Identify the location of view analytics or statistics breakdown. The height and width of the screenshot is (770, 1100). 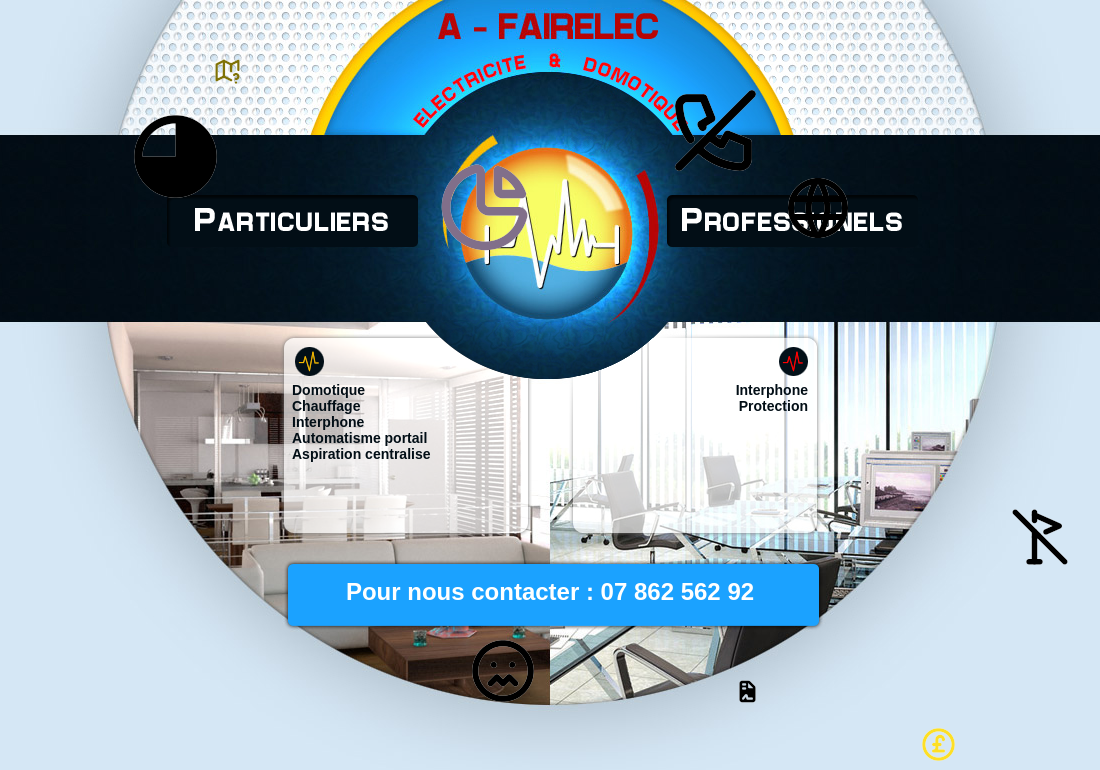
(485, 207).